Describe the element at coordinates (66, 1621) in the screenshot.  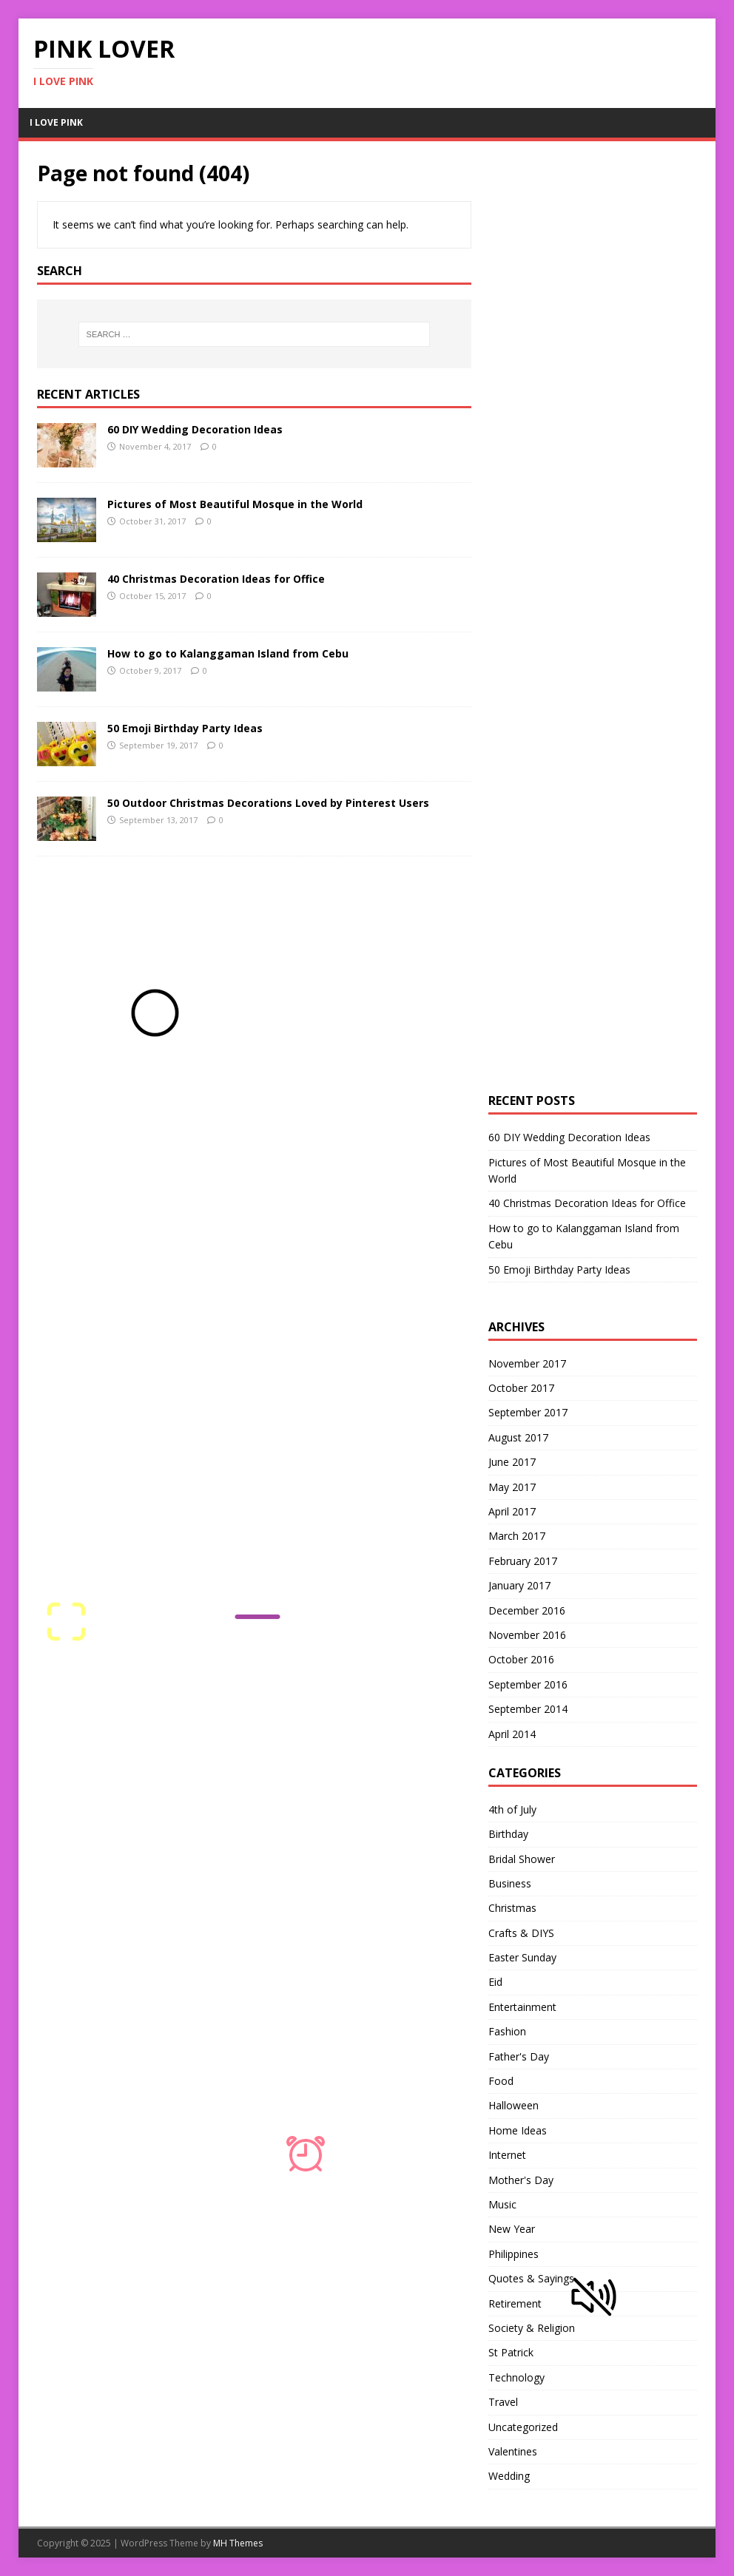
I see `scan a QR code or barcode` at that location.